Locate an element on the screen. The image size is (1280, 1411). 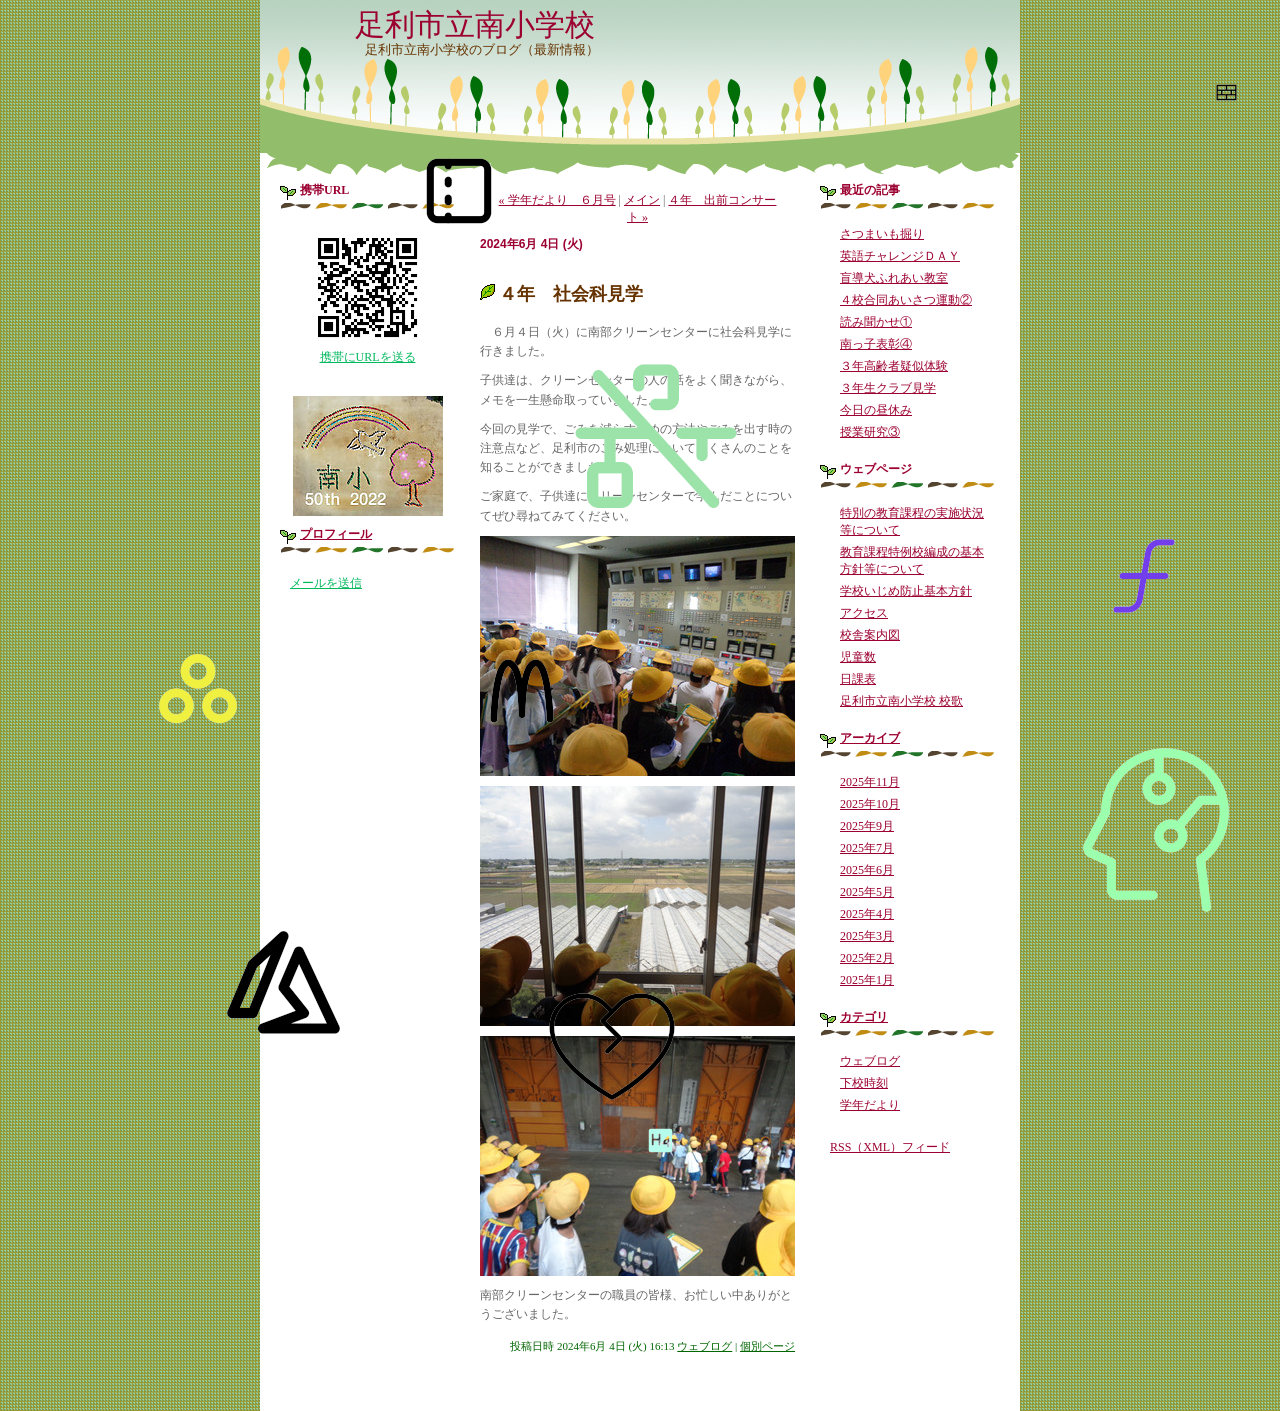
access function or formula editor is located at coordinates (1144, 576).